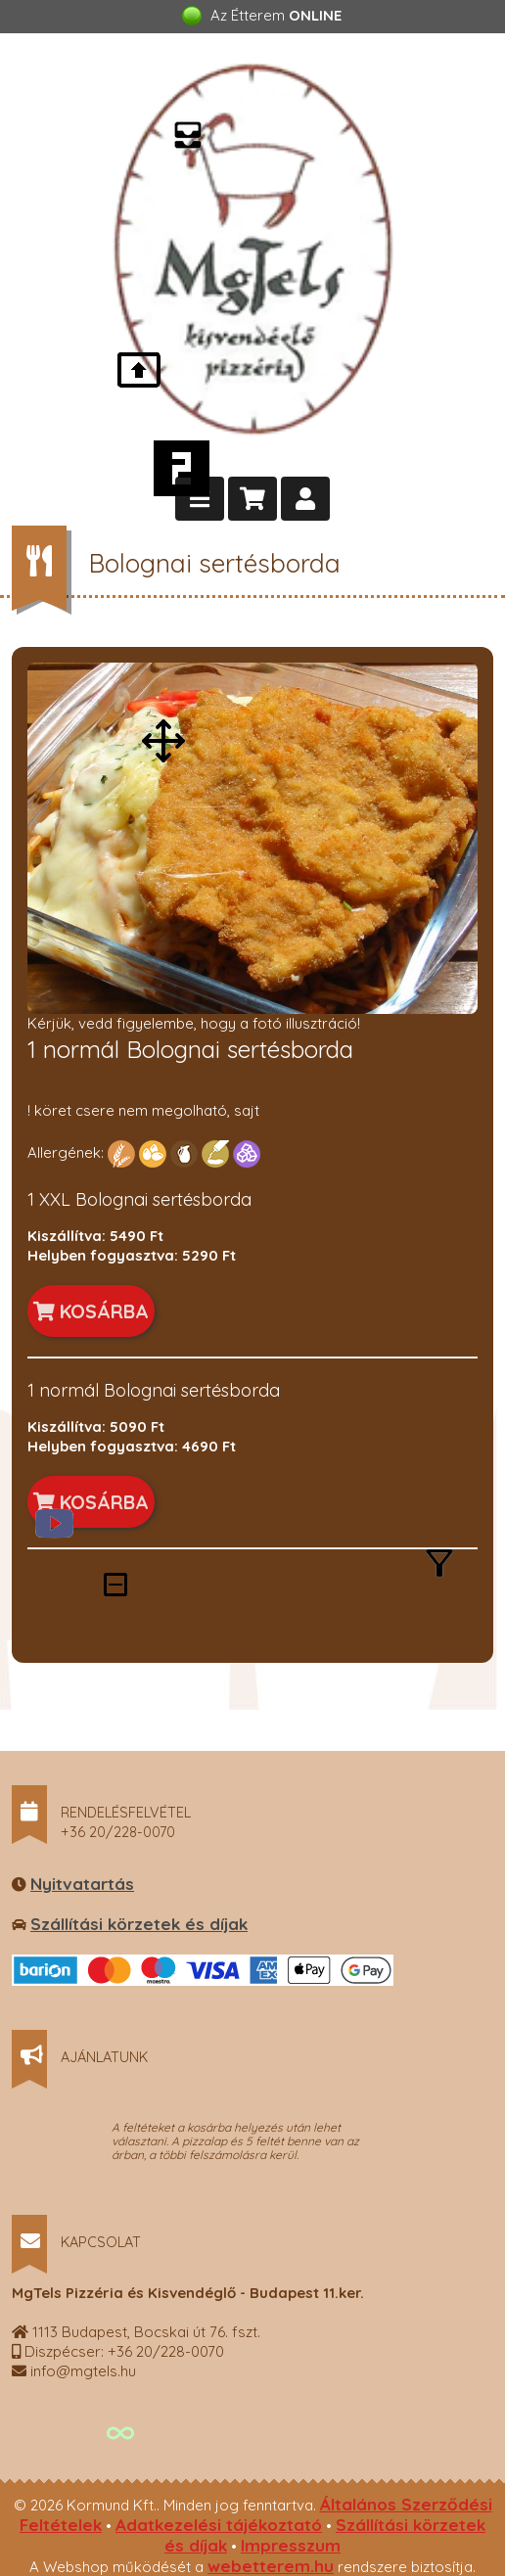  I want to click on move or reposition an element, so click(163, 741).